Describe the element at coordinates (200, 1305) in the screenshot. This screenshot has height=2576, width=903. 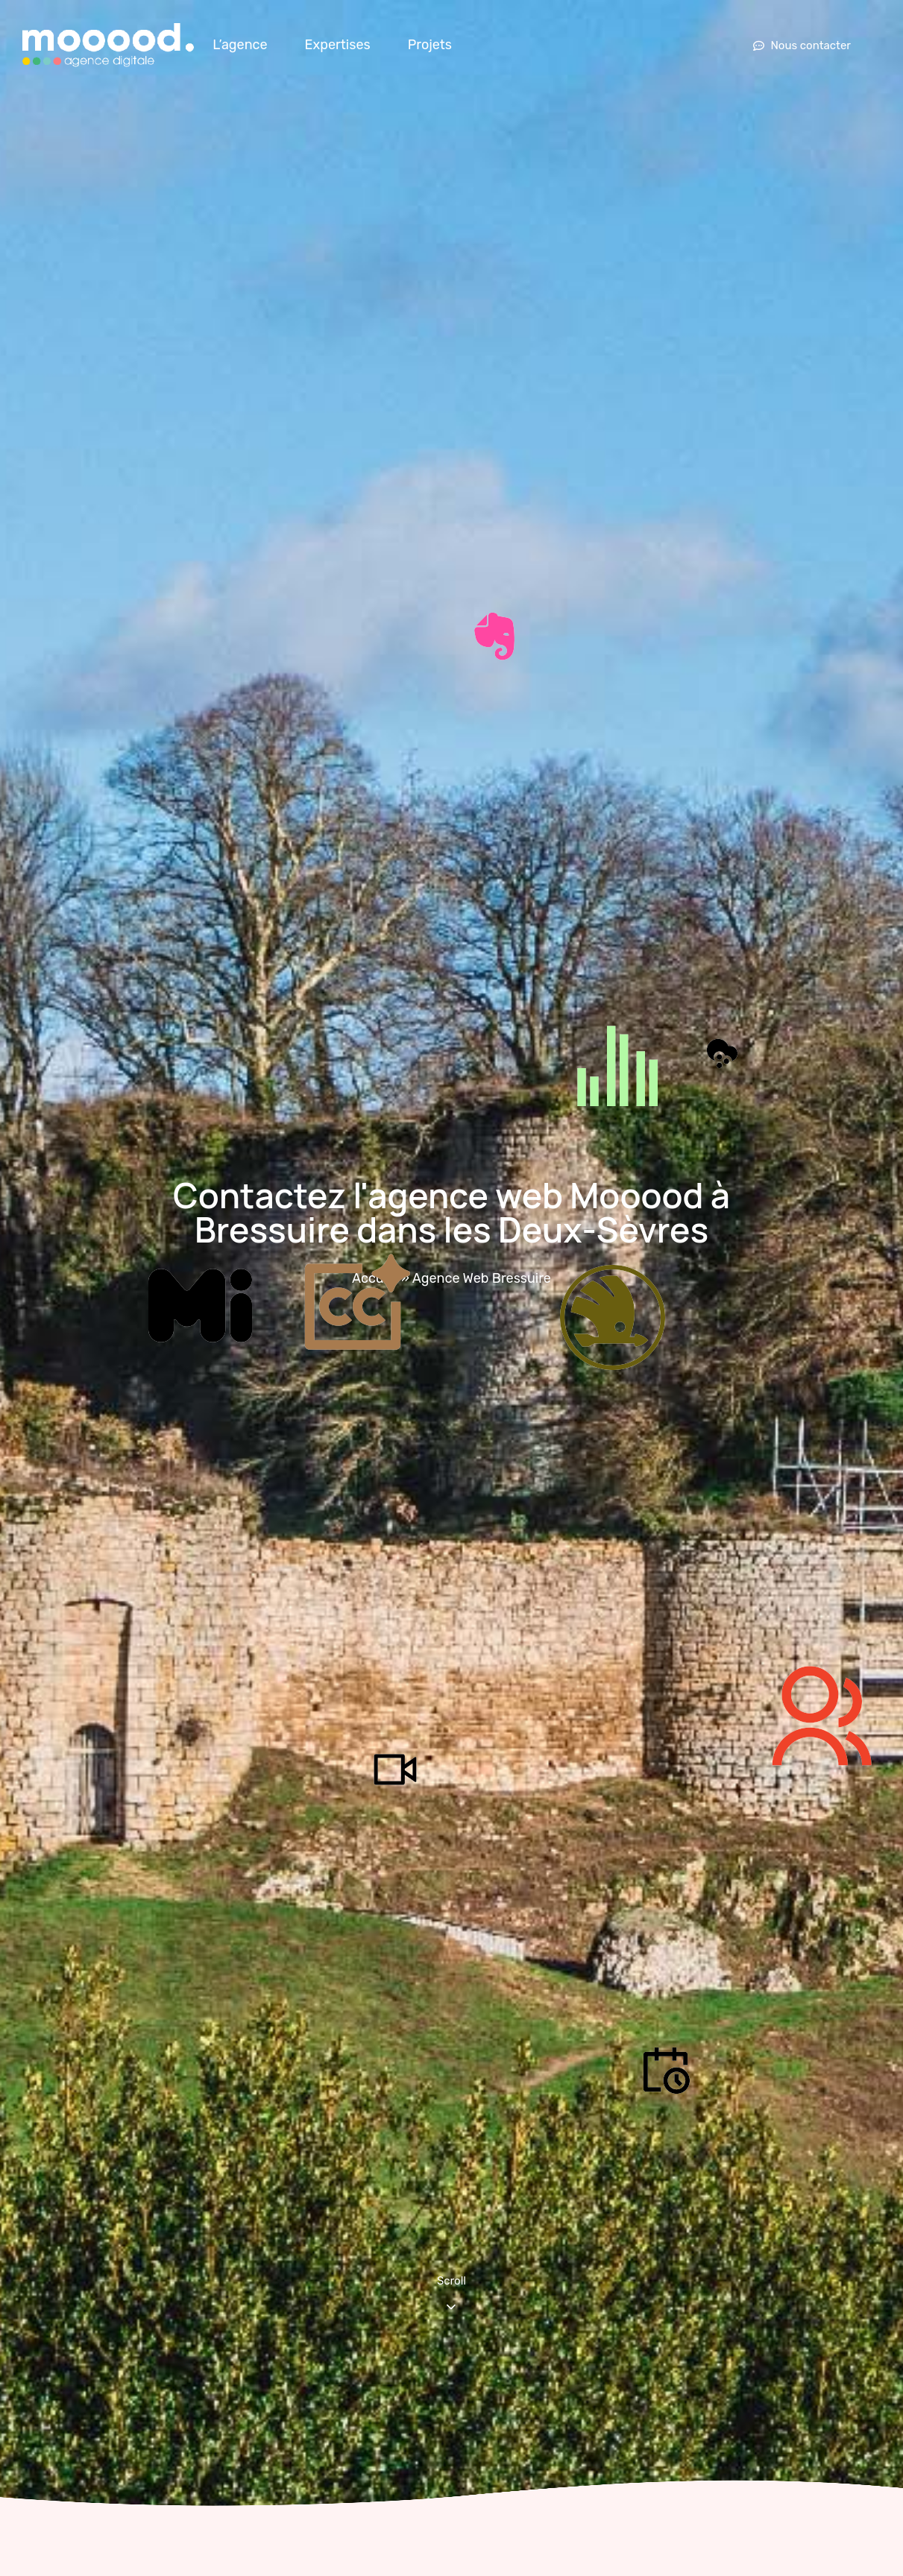
I see `open the Misskey app` at that location.